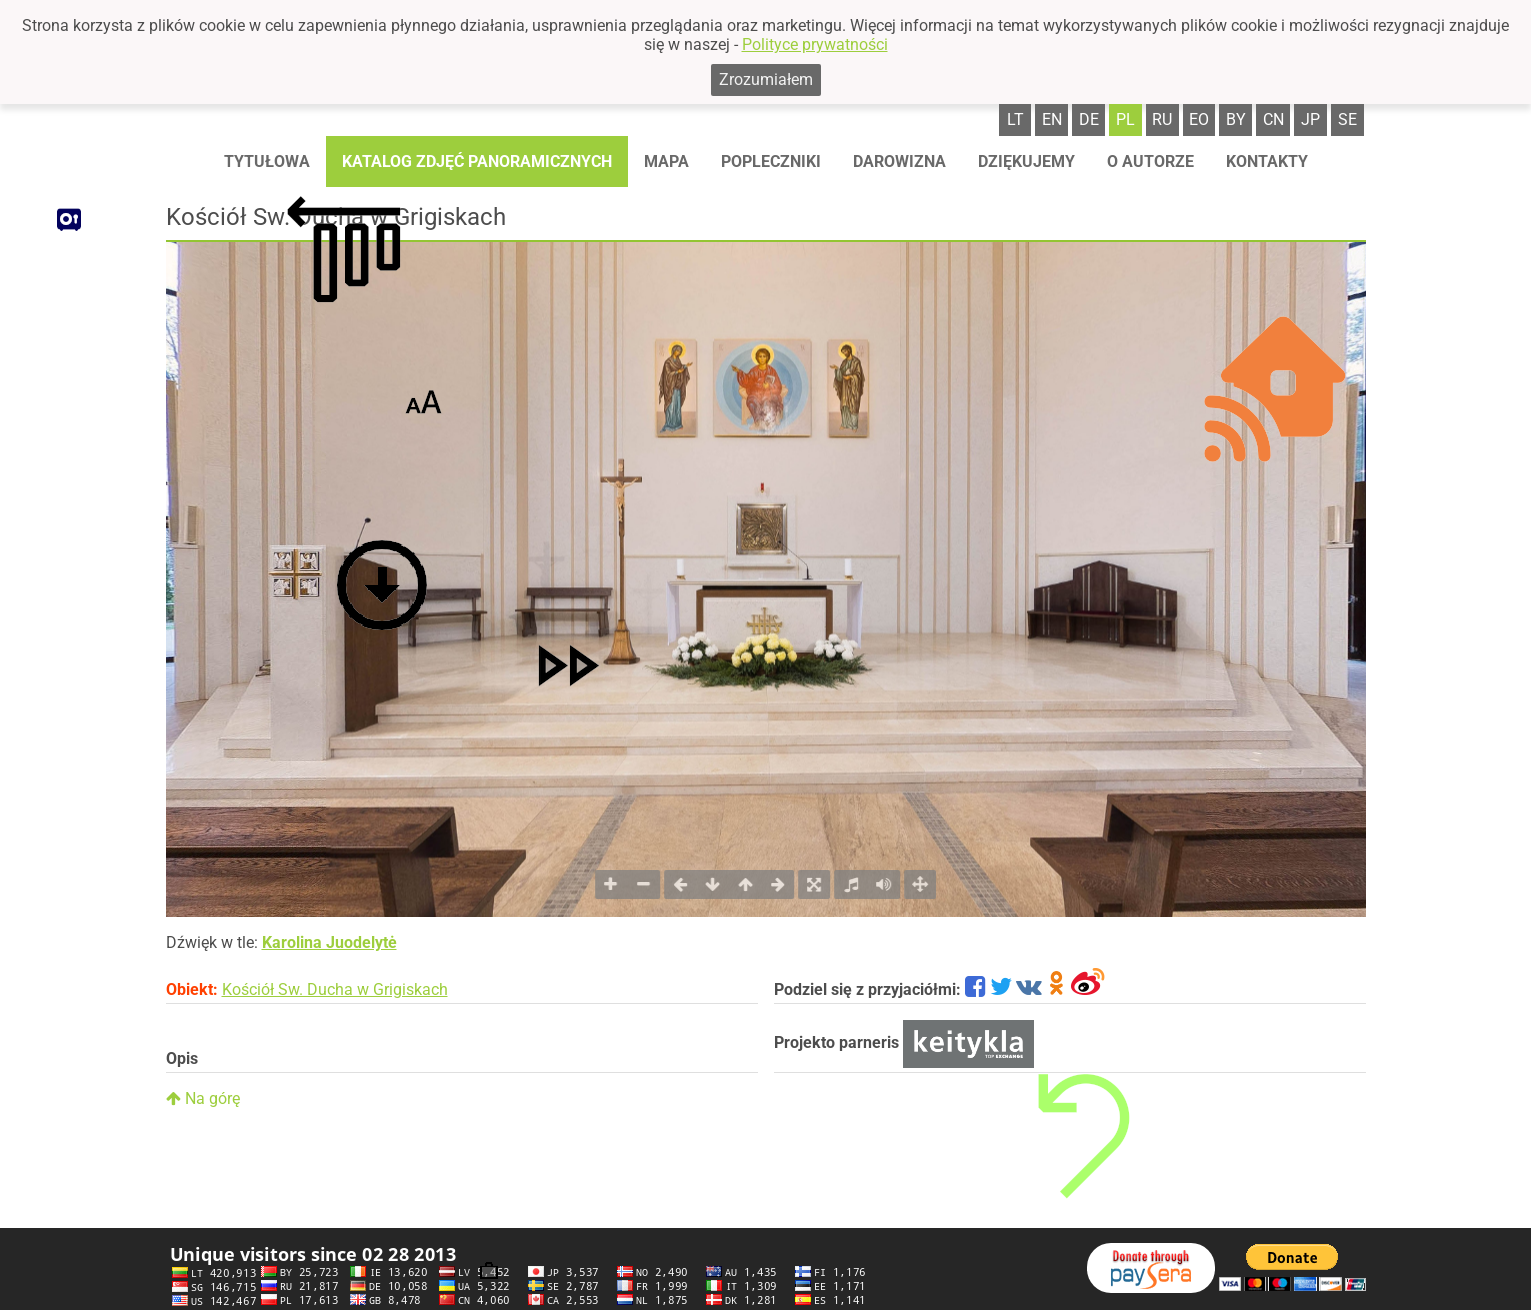  I want to click on skip forward in media playback, so click(566, 665).